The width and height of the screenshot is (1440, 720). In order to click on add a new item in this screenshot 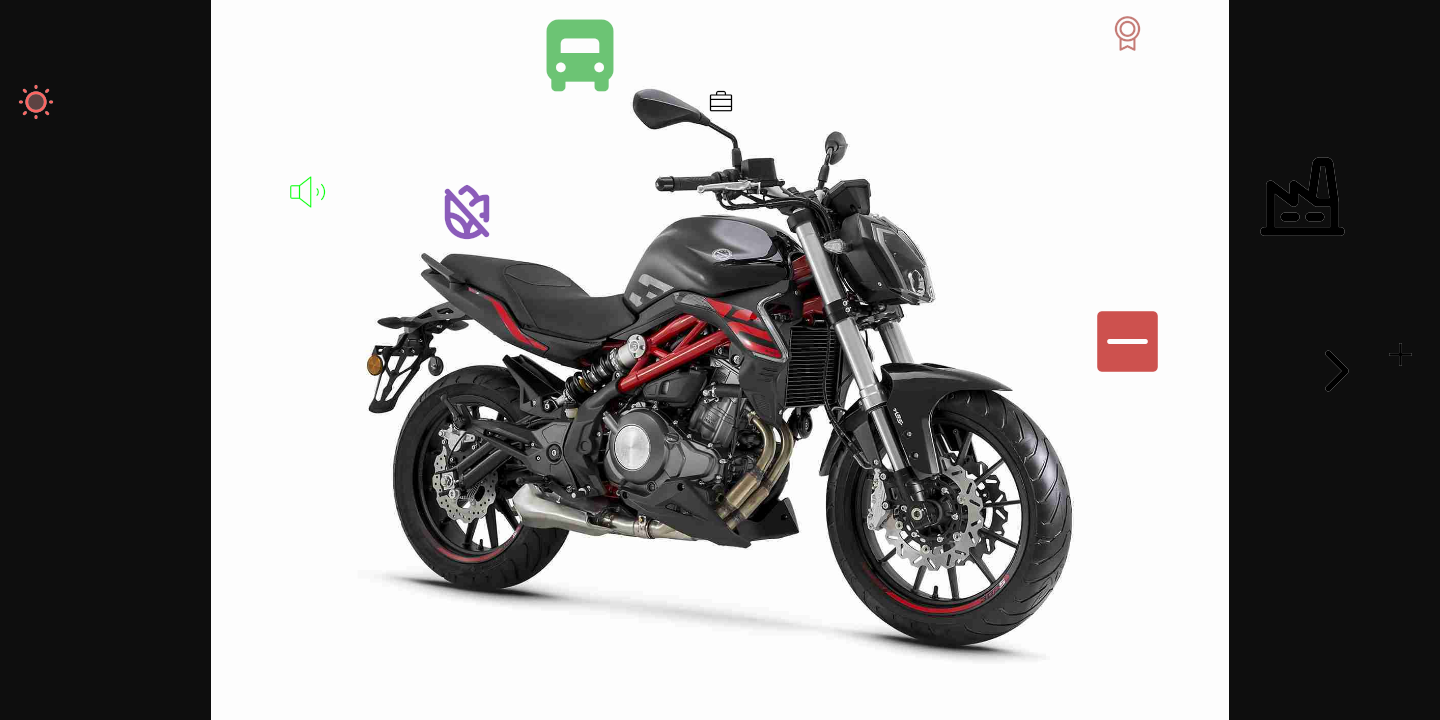, I will do `click(1400, 354)`.